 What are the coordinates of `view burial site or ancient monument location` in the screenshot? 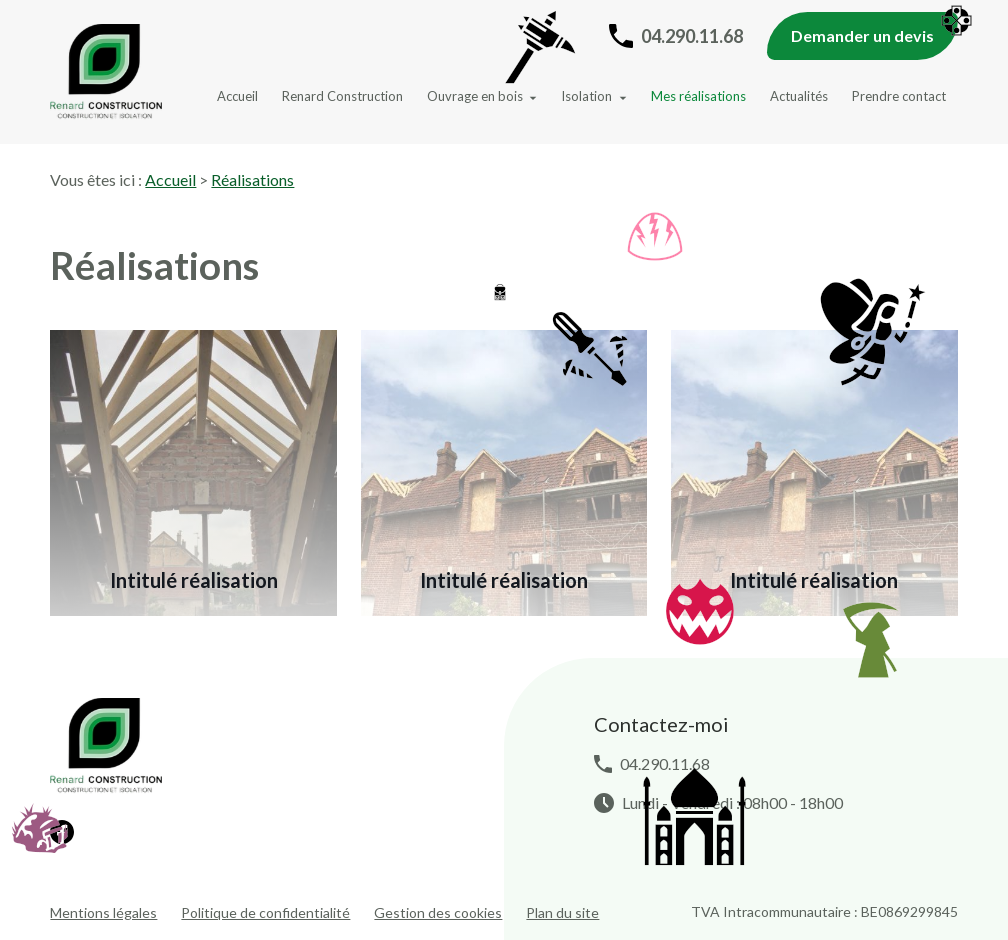 It's located at (40, 828).